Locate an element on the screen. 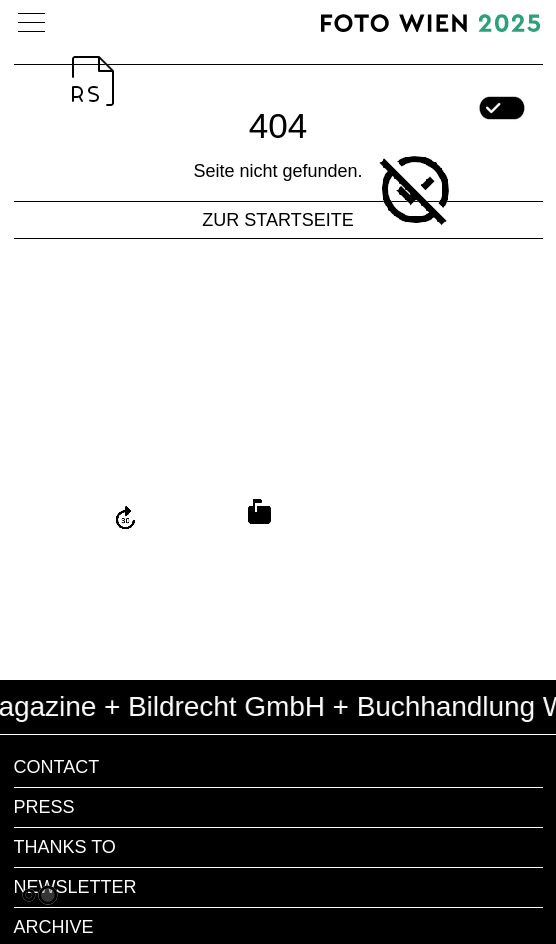 The image size is (556, 944). toggle switch in the on or enabled state is located at coordinates (502, 108).